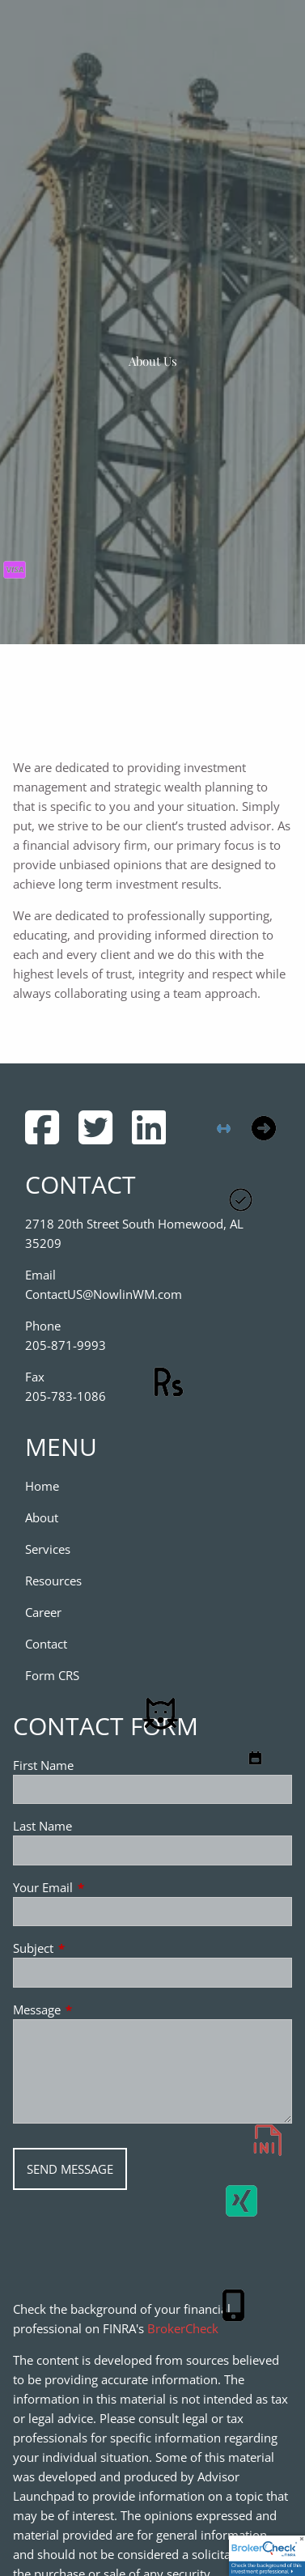 The width and height of the screenshot is (305, 2576). What do you see at coordinates (160, 1713) in the screenshot?
I see `view pet or animal-related content` at bounding box center [160, 1713].